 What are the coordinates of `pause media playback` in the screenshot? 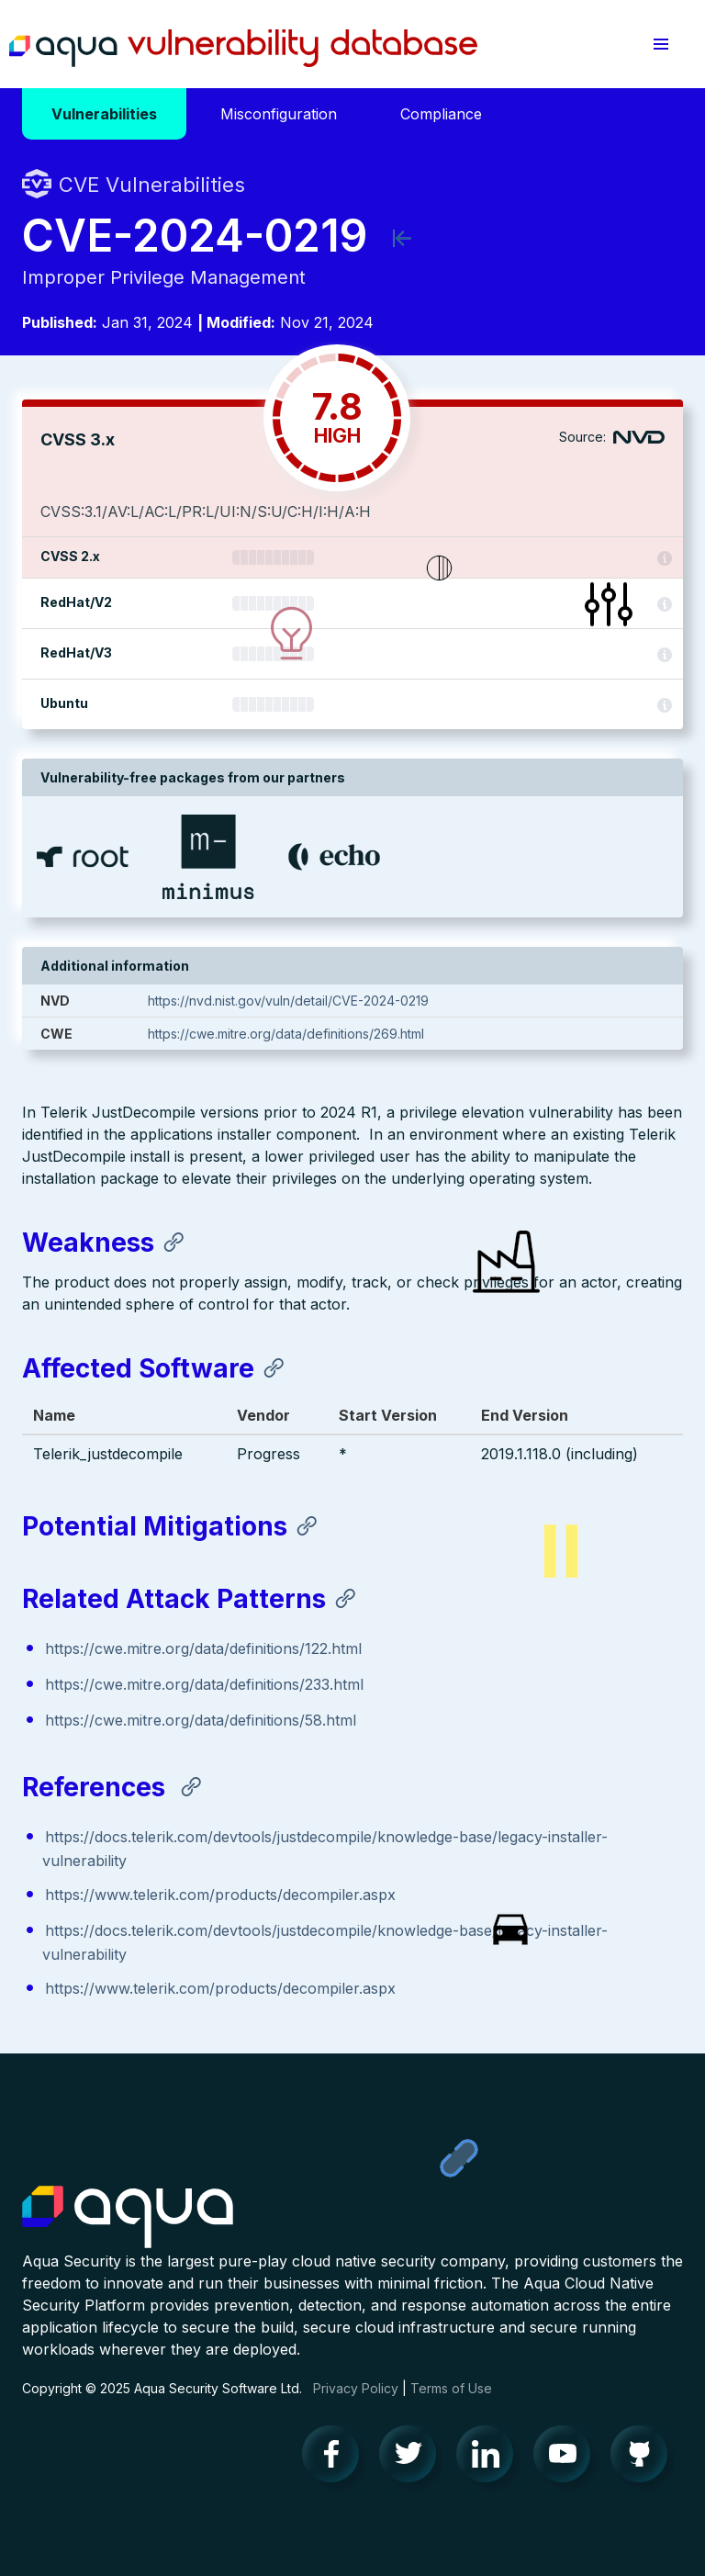 It's located at (561, 1551).